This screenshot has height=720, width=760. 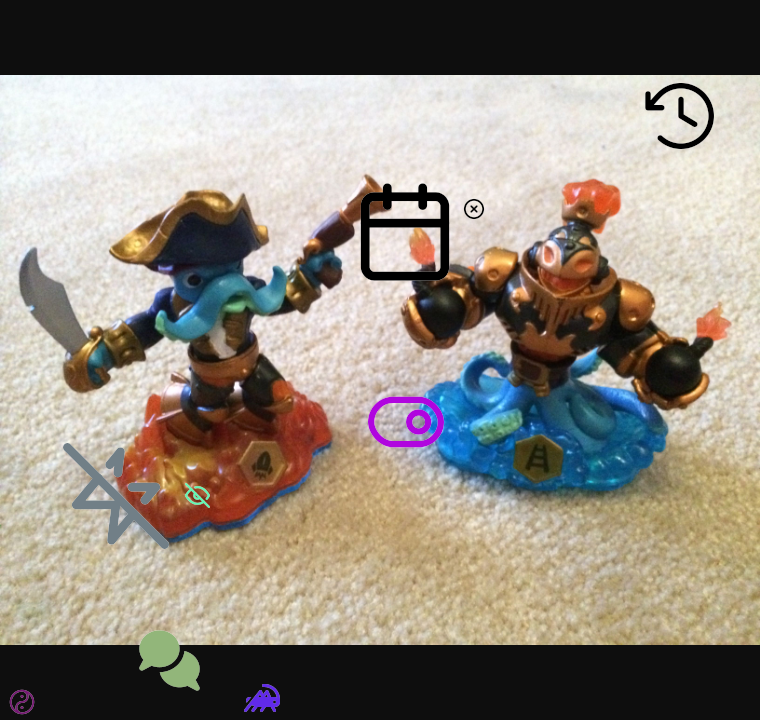 What do you see at coordinates (474, 209) in the screenshot?
I see `close or dismiss a dialog` at bounding box center [474, 209].